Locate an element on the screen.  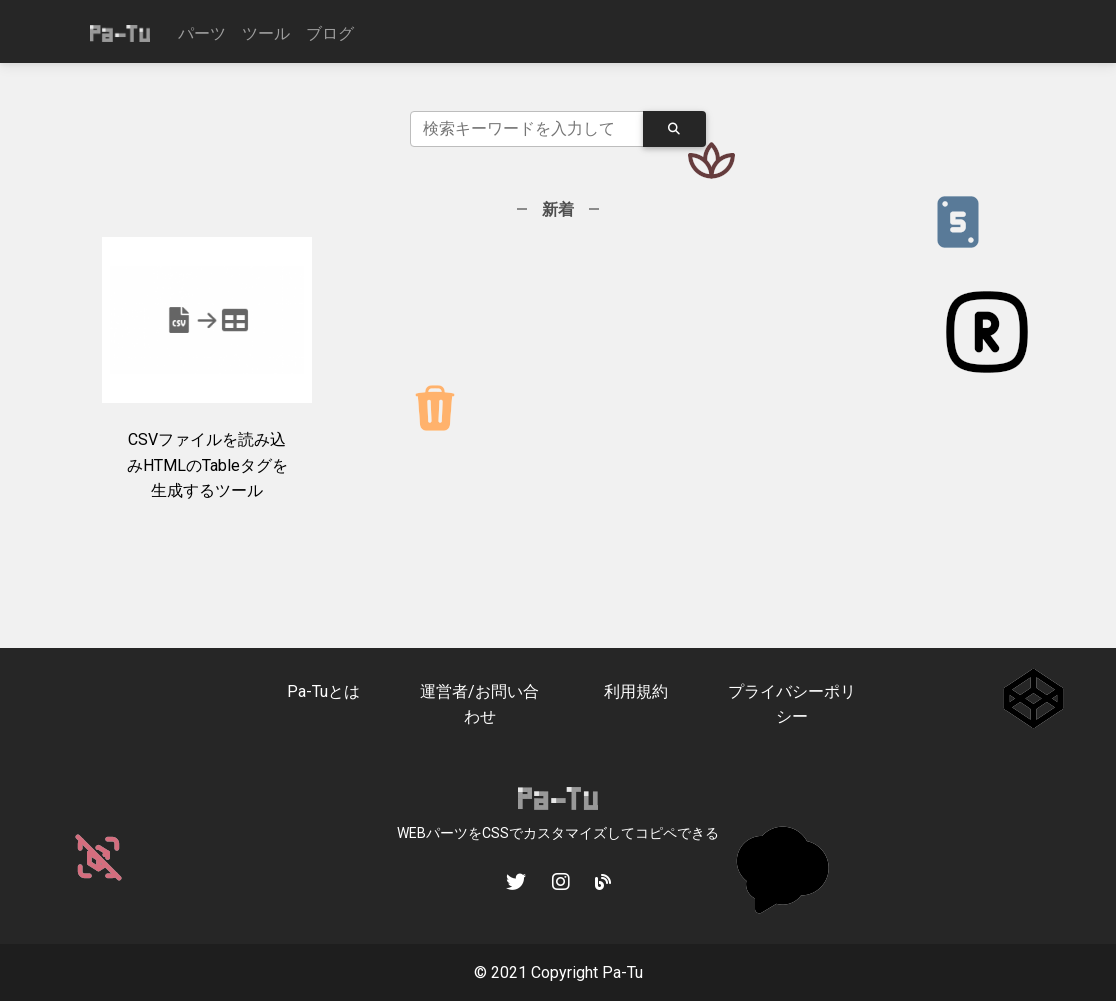
access plant care or gardening features is located at coordinates (711, 161).